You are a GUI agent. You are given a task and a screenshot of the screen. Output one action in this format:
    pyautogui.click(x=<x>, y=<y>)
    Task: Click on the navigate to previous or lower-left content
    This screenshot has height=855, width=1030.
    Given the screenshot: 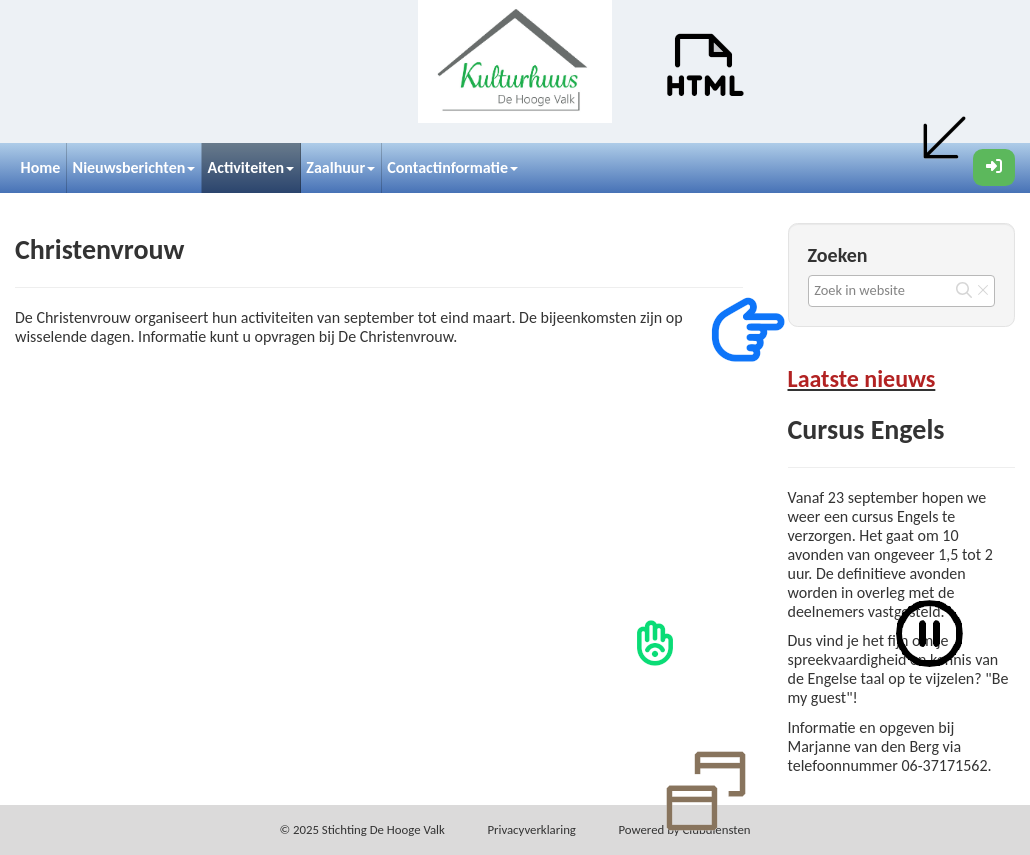 What is the action you would take?
    pyautogui.click(x=944, y=137)
    